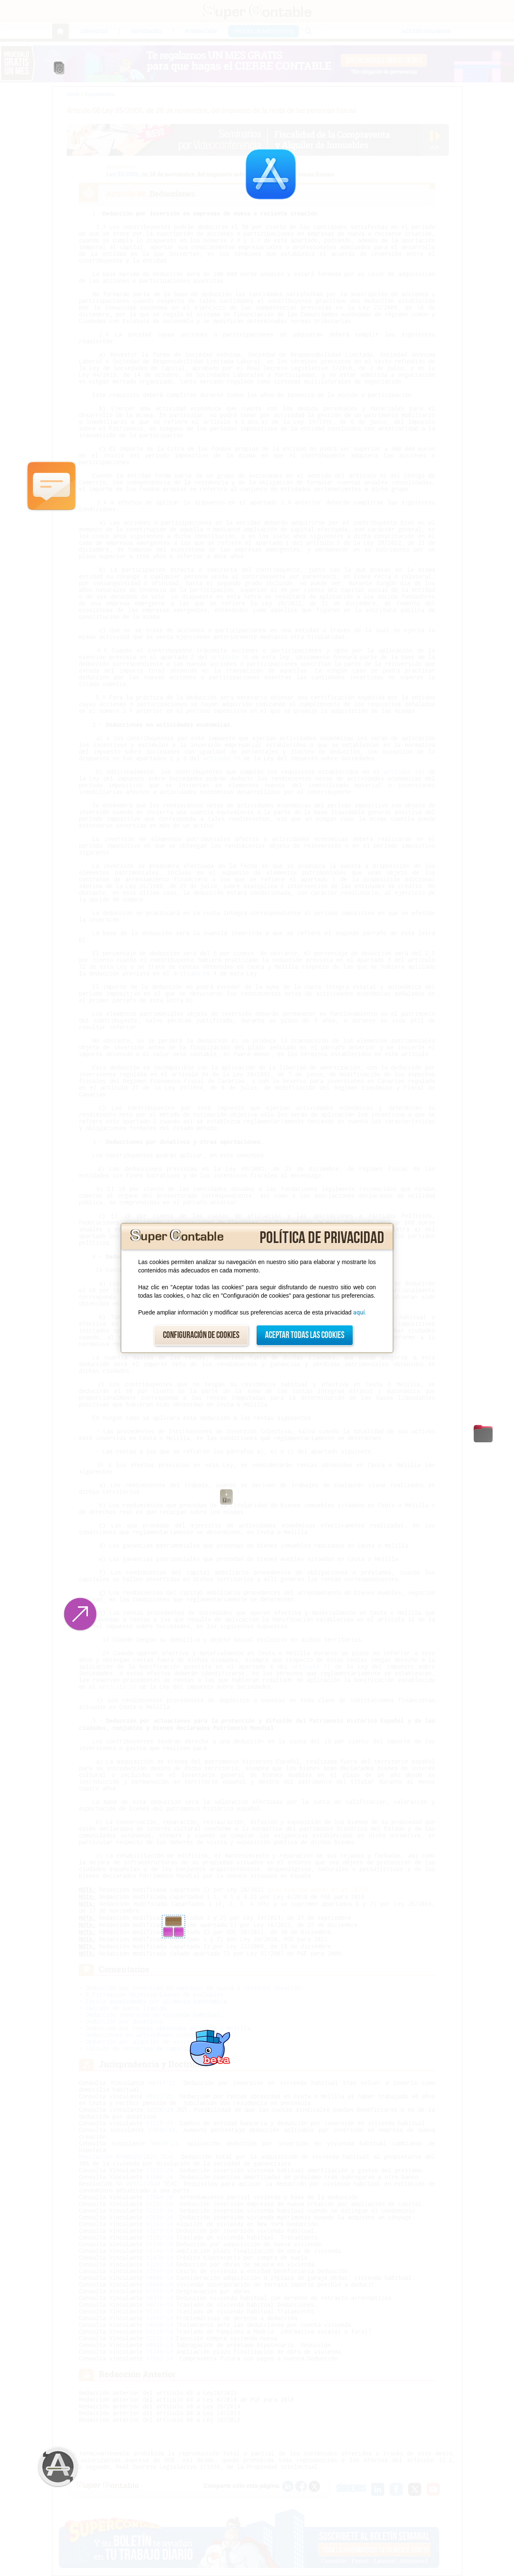  Describe the element at coordinates (59, 68) in the screenshot. I see `access multiple disk drives or storage devices` at that location.